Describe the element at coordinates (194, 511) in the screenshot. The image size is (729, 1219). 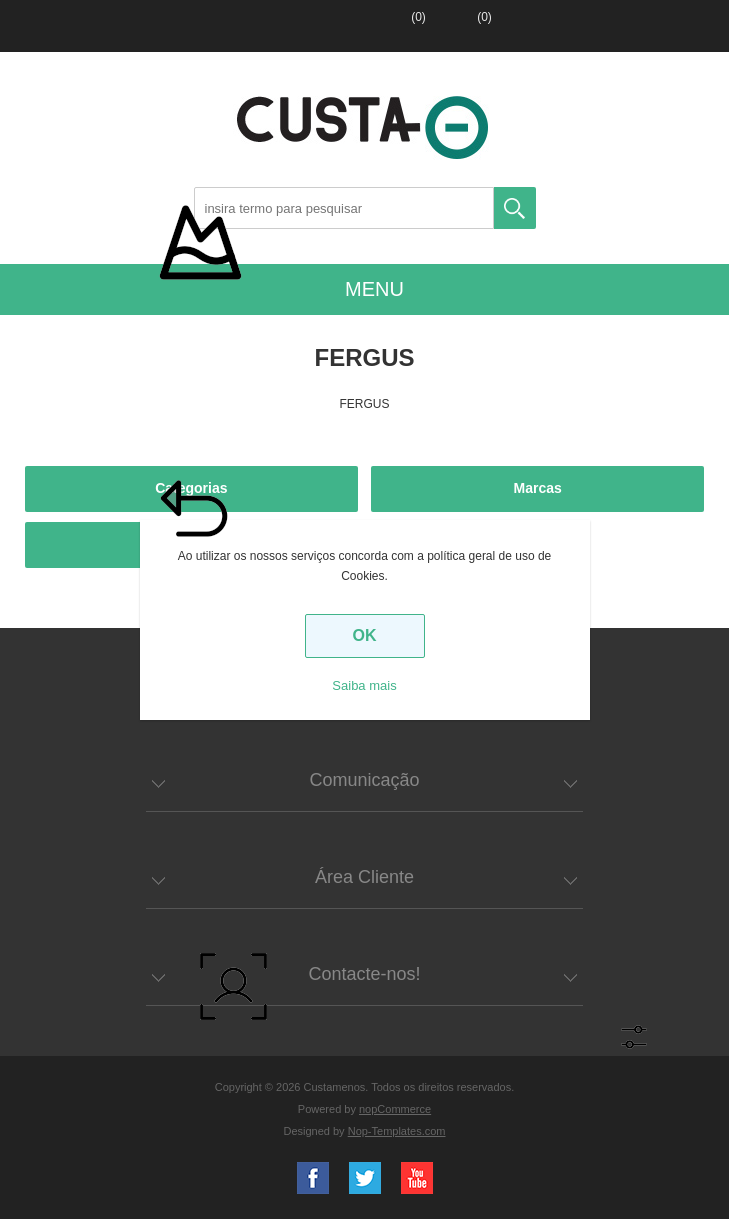
I see `undo previous action` at that location.